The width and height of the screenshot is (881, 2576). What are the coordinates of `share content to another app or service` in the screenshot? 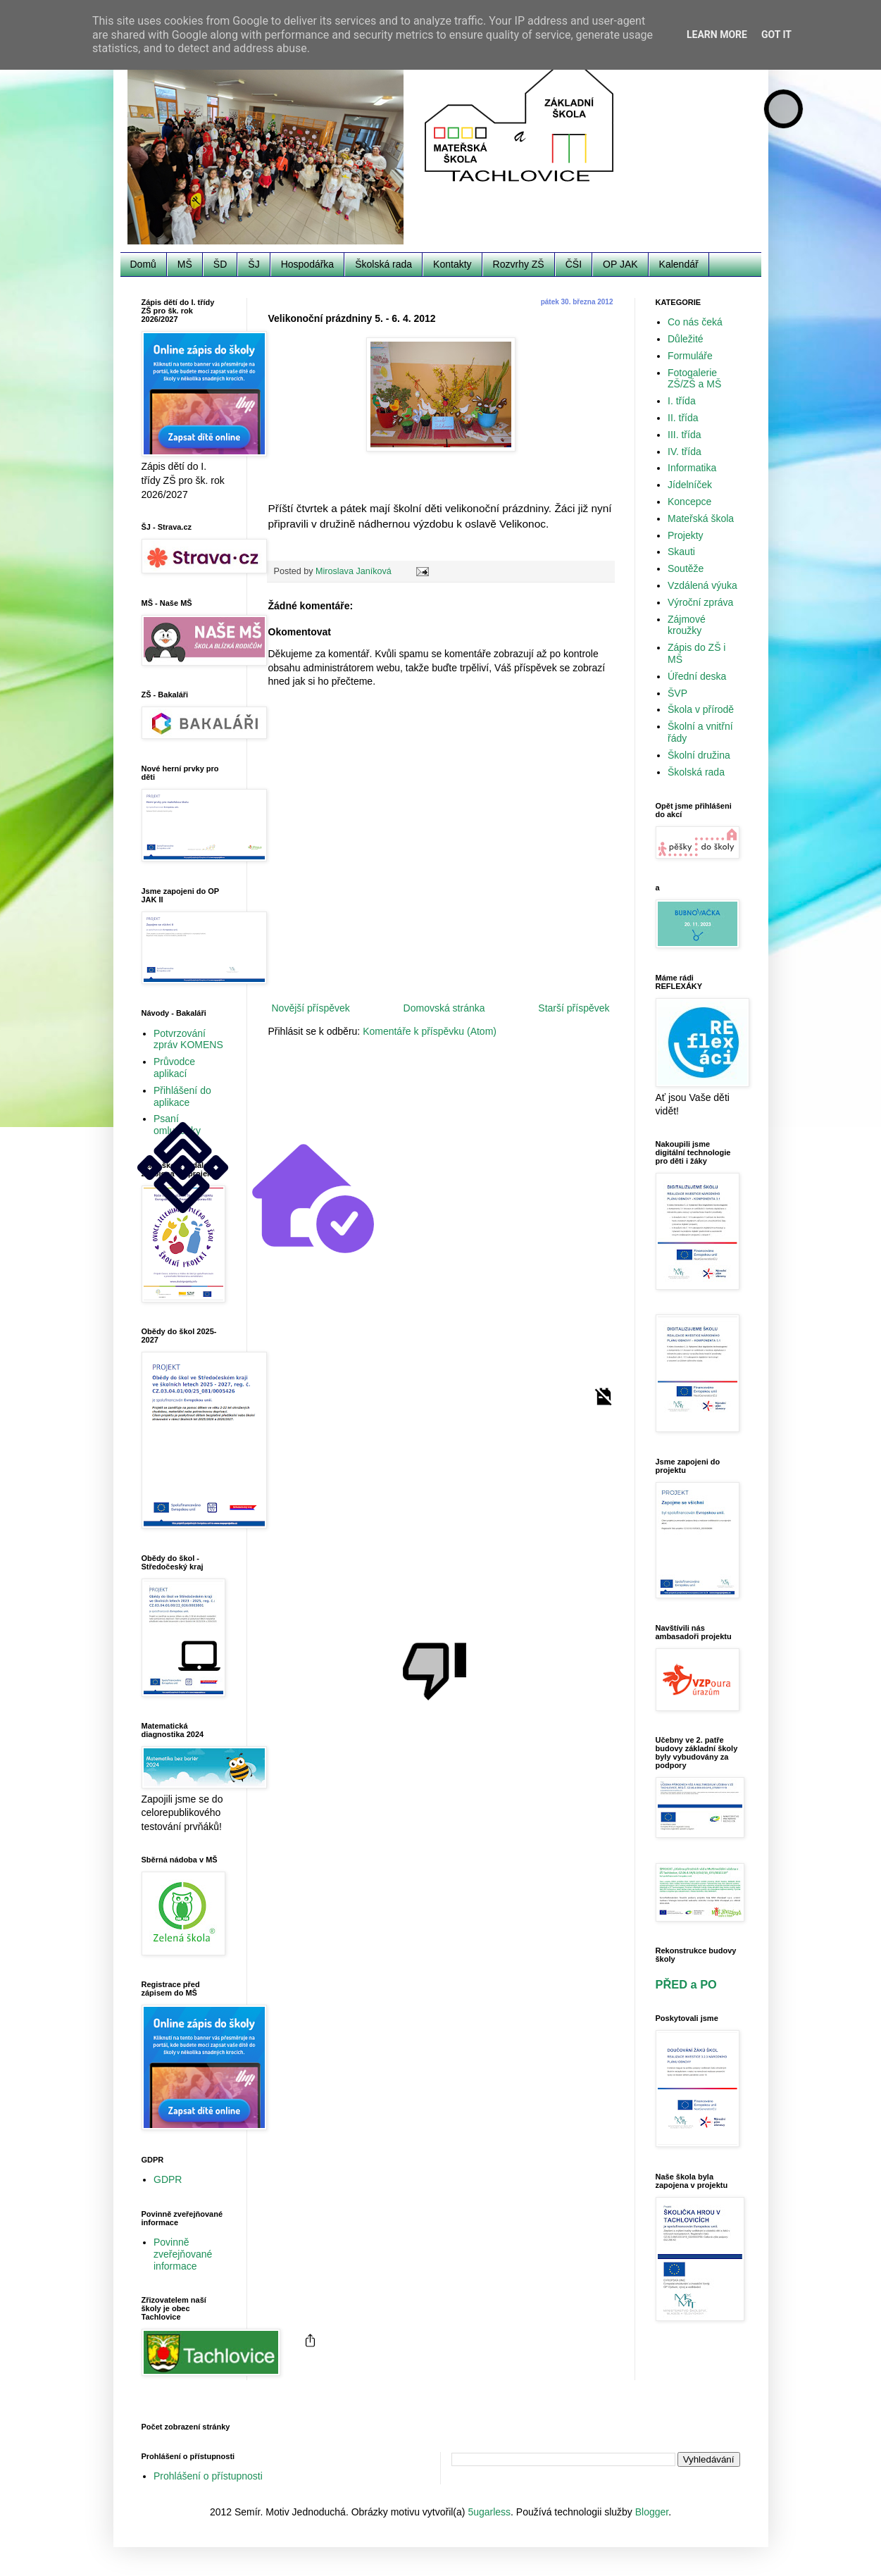 It's located at (310, 2340).